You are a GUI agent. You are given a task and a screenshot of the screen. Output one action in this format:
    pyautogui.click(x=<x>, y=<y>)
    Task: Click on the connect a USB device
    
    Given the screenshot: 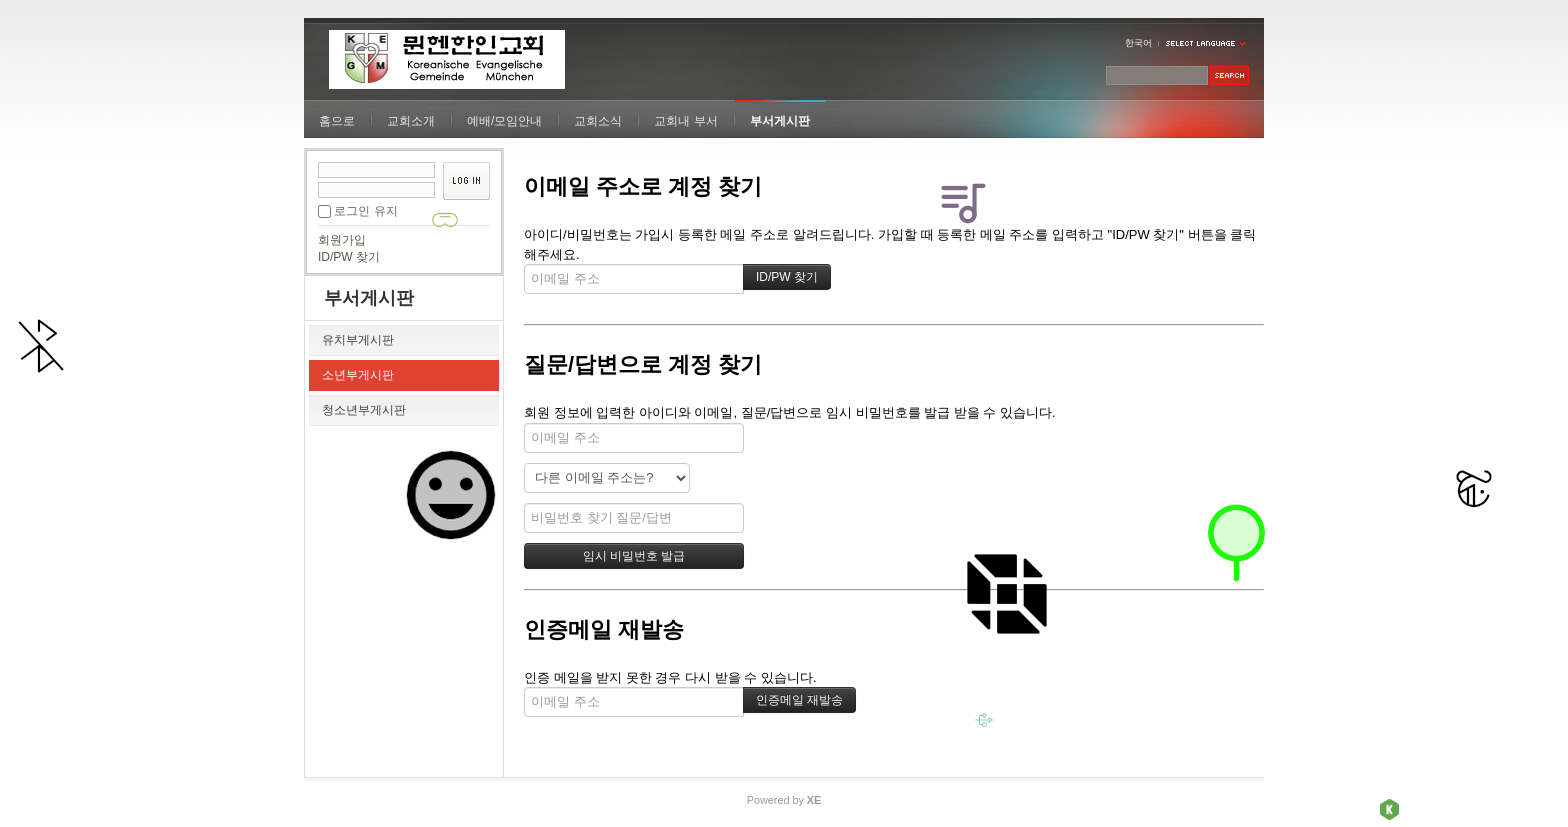 What is the action you would take?
    pyautogui.click(x=984, y=720)
    